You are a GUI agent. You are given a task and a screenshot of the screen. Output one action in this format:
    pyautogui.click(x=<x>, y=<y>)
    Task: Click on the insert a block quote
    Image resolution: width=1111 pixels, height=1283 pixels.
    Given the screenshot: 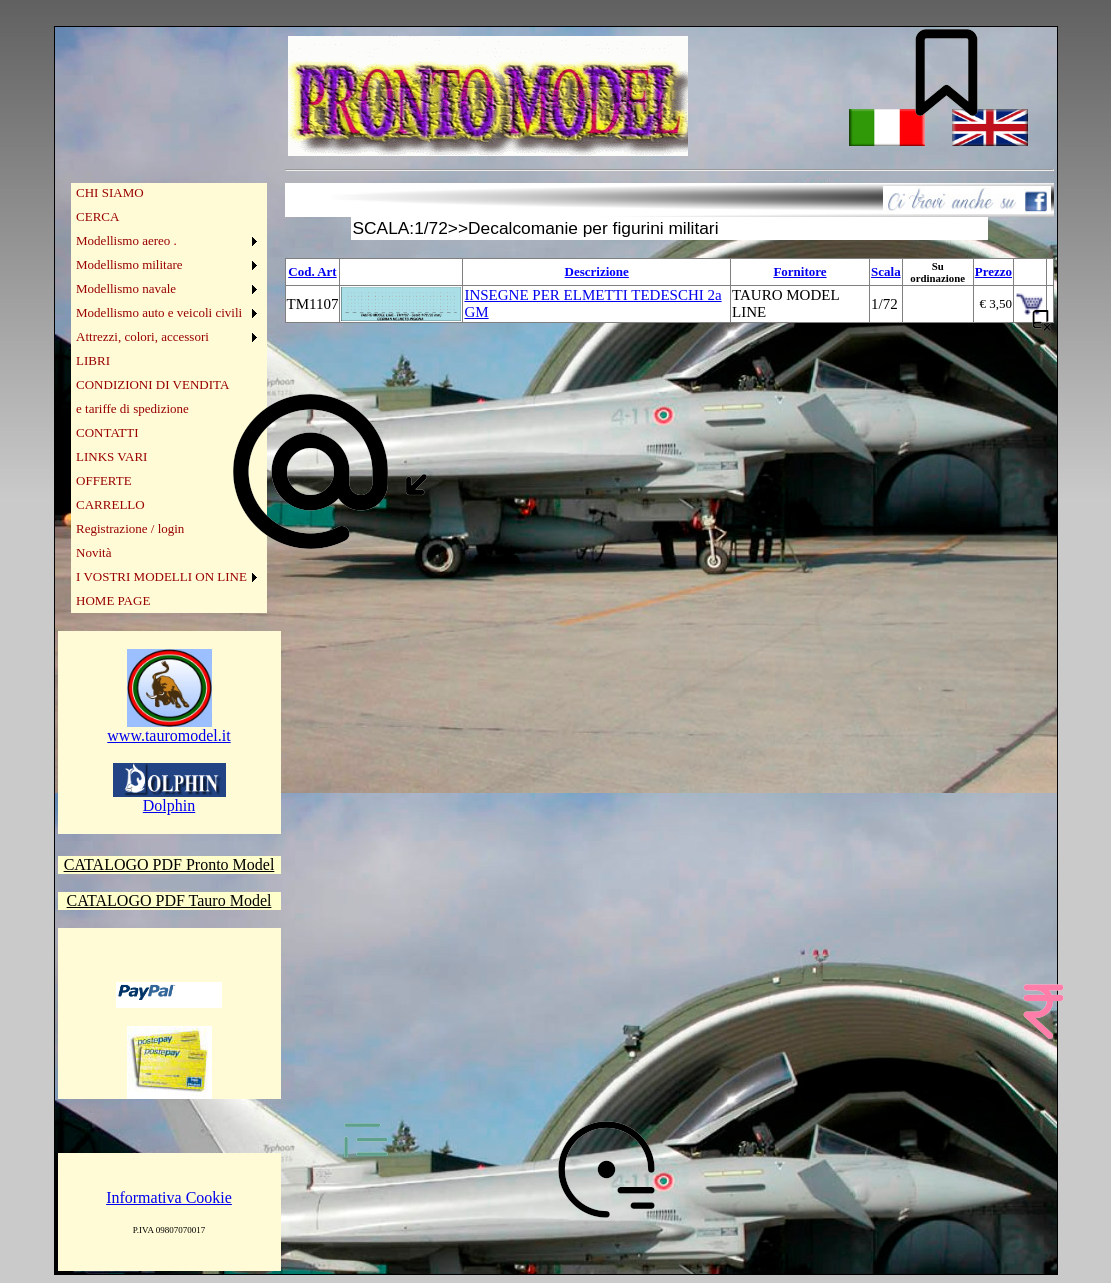 What is the action you would take?
    pyautogui.click(x=366, y=1139)
    